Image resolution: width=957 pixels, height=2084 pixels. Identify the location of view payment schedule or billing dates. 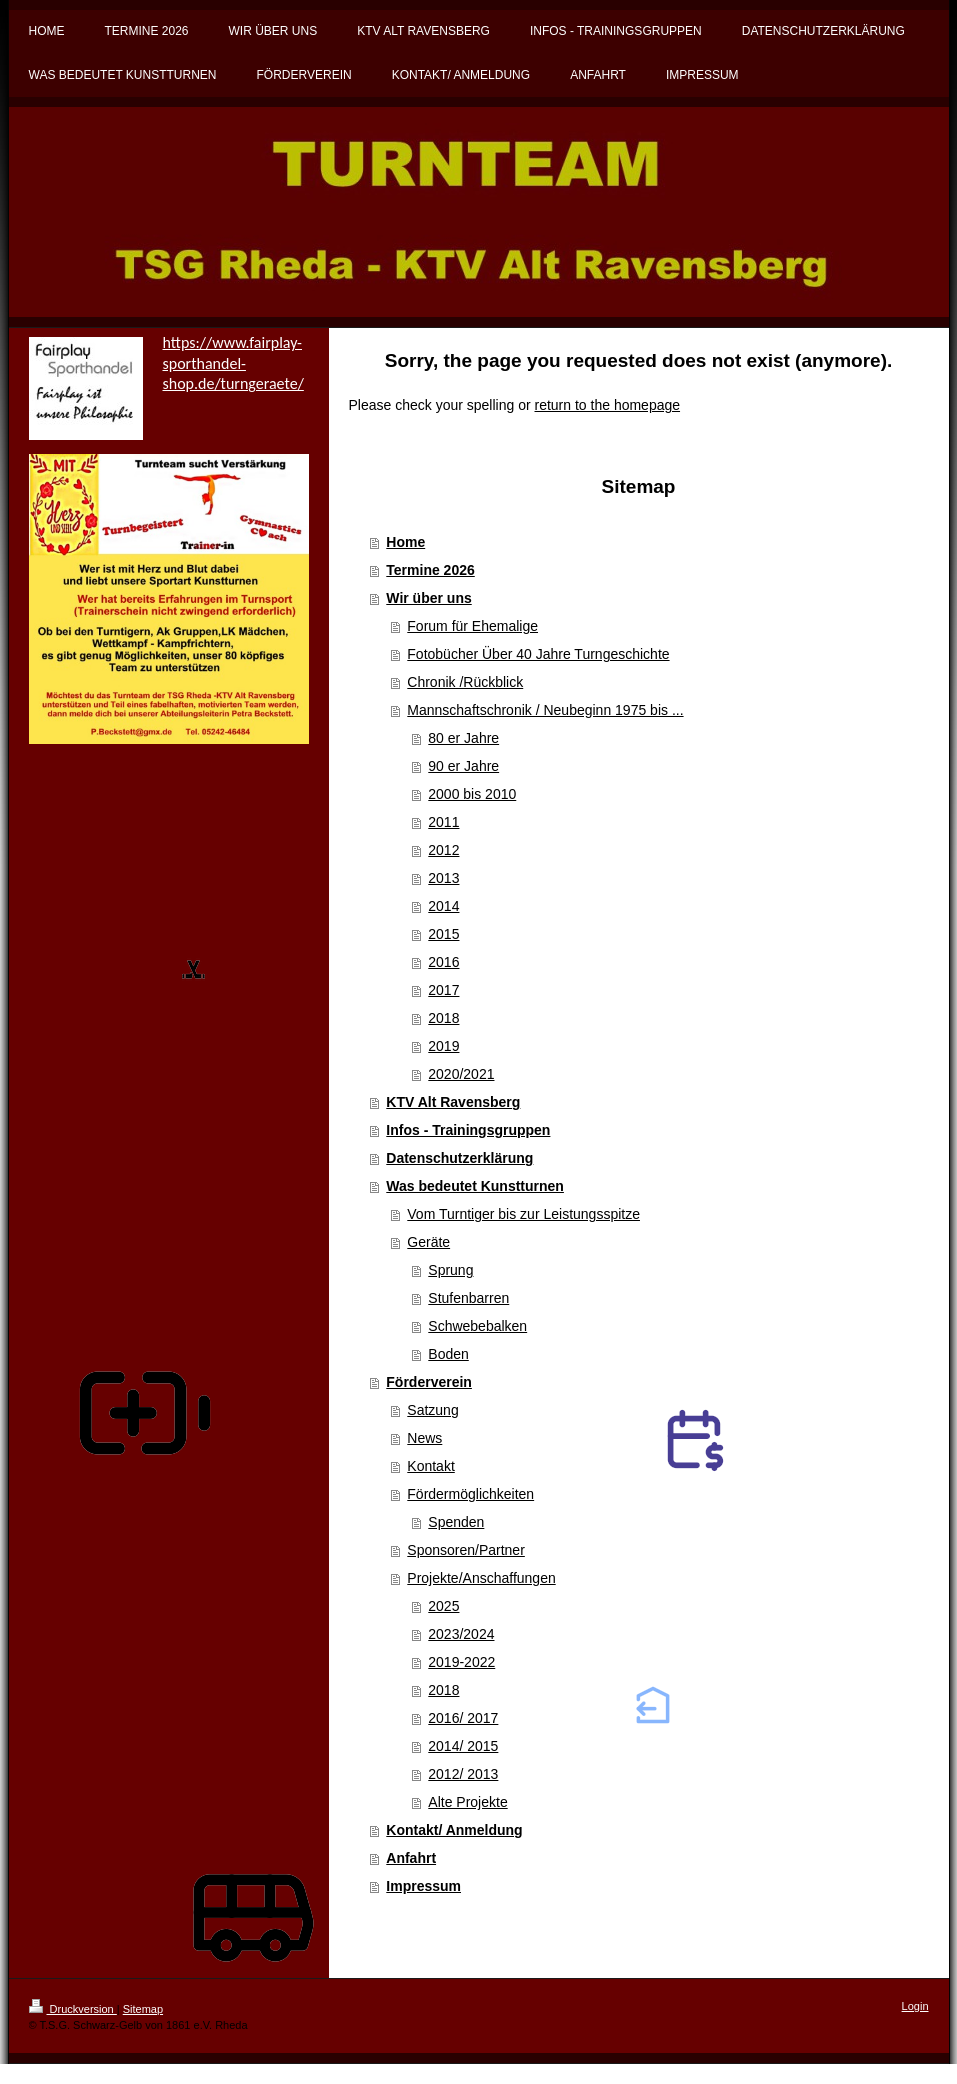
(694, 1439).